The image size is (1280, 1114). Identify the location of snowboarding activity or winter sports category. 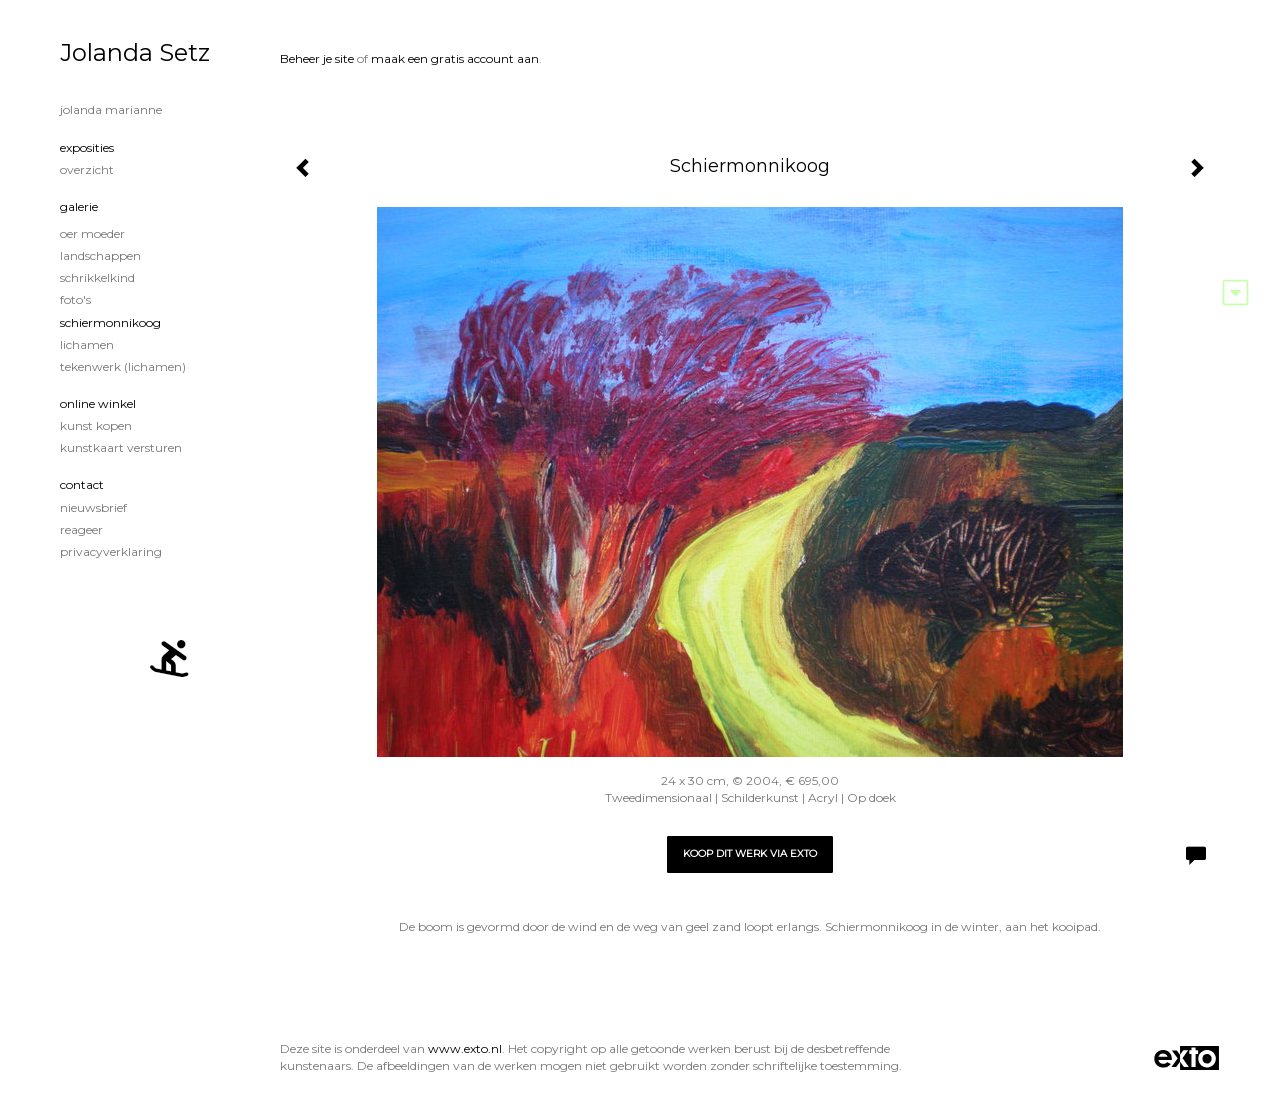
(171, 658).